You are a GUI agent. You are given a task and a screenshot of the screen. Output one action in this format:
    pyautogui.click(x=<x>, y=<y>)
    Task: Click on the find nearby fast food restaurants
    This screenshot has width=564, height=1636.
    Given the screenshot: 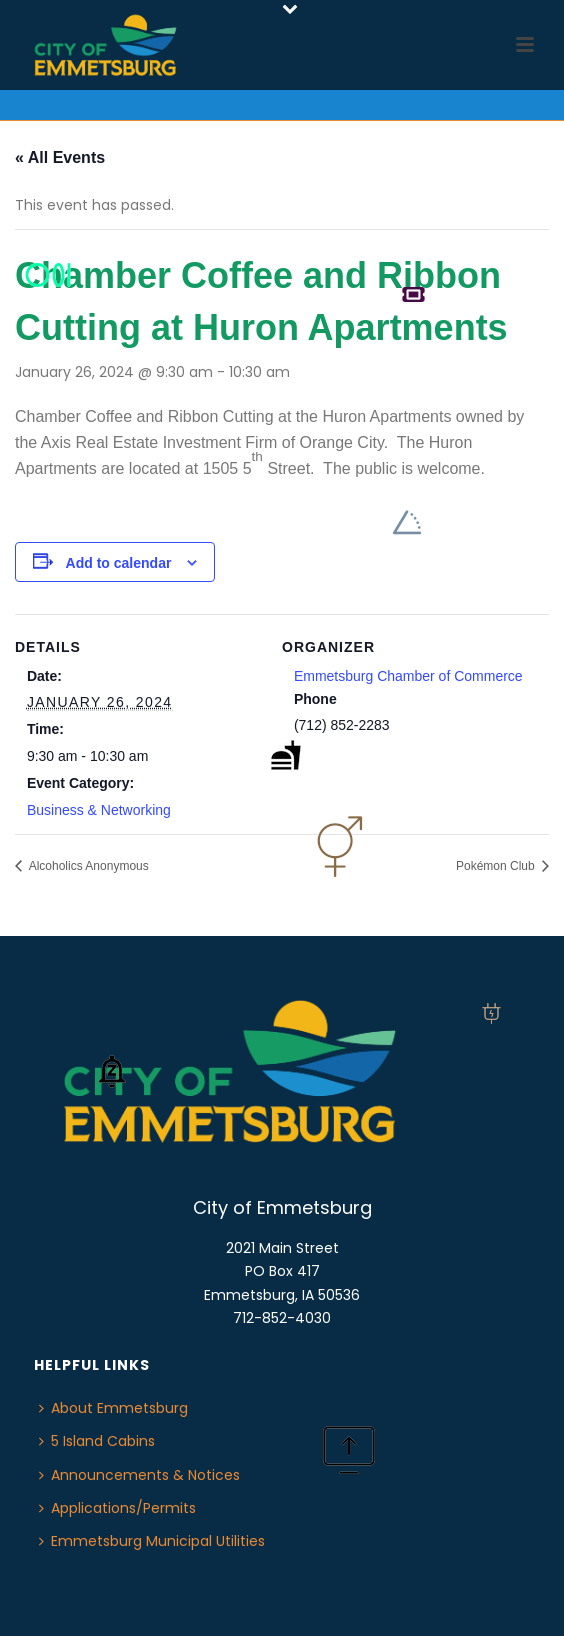 What is the action you would take?
    pyautogui.click(x=286, y=755)
    